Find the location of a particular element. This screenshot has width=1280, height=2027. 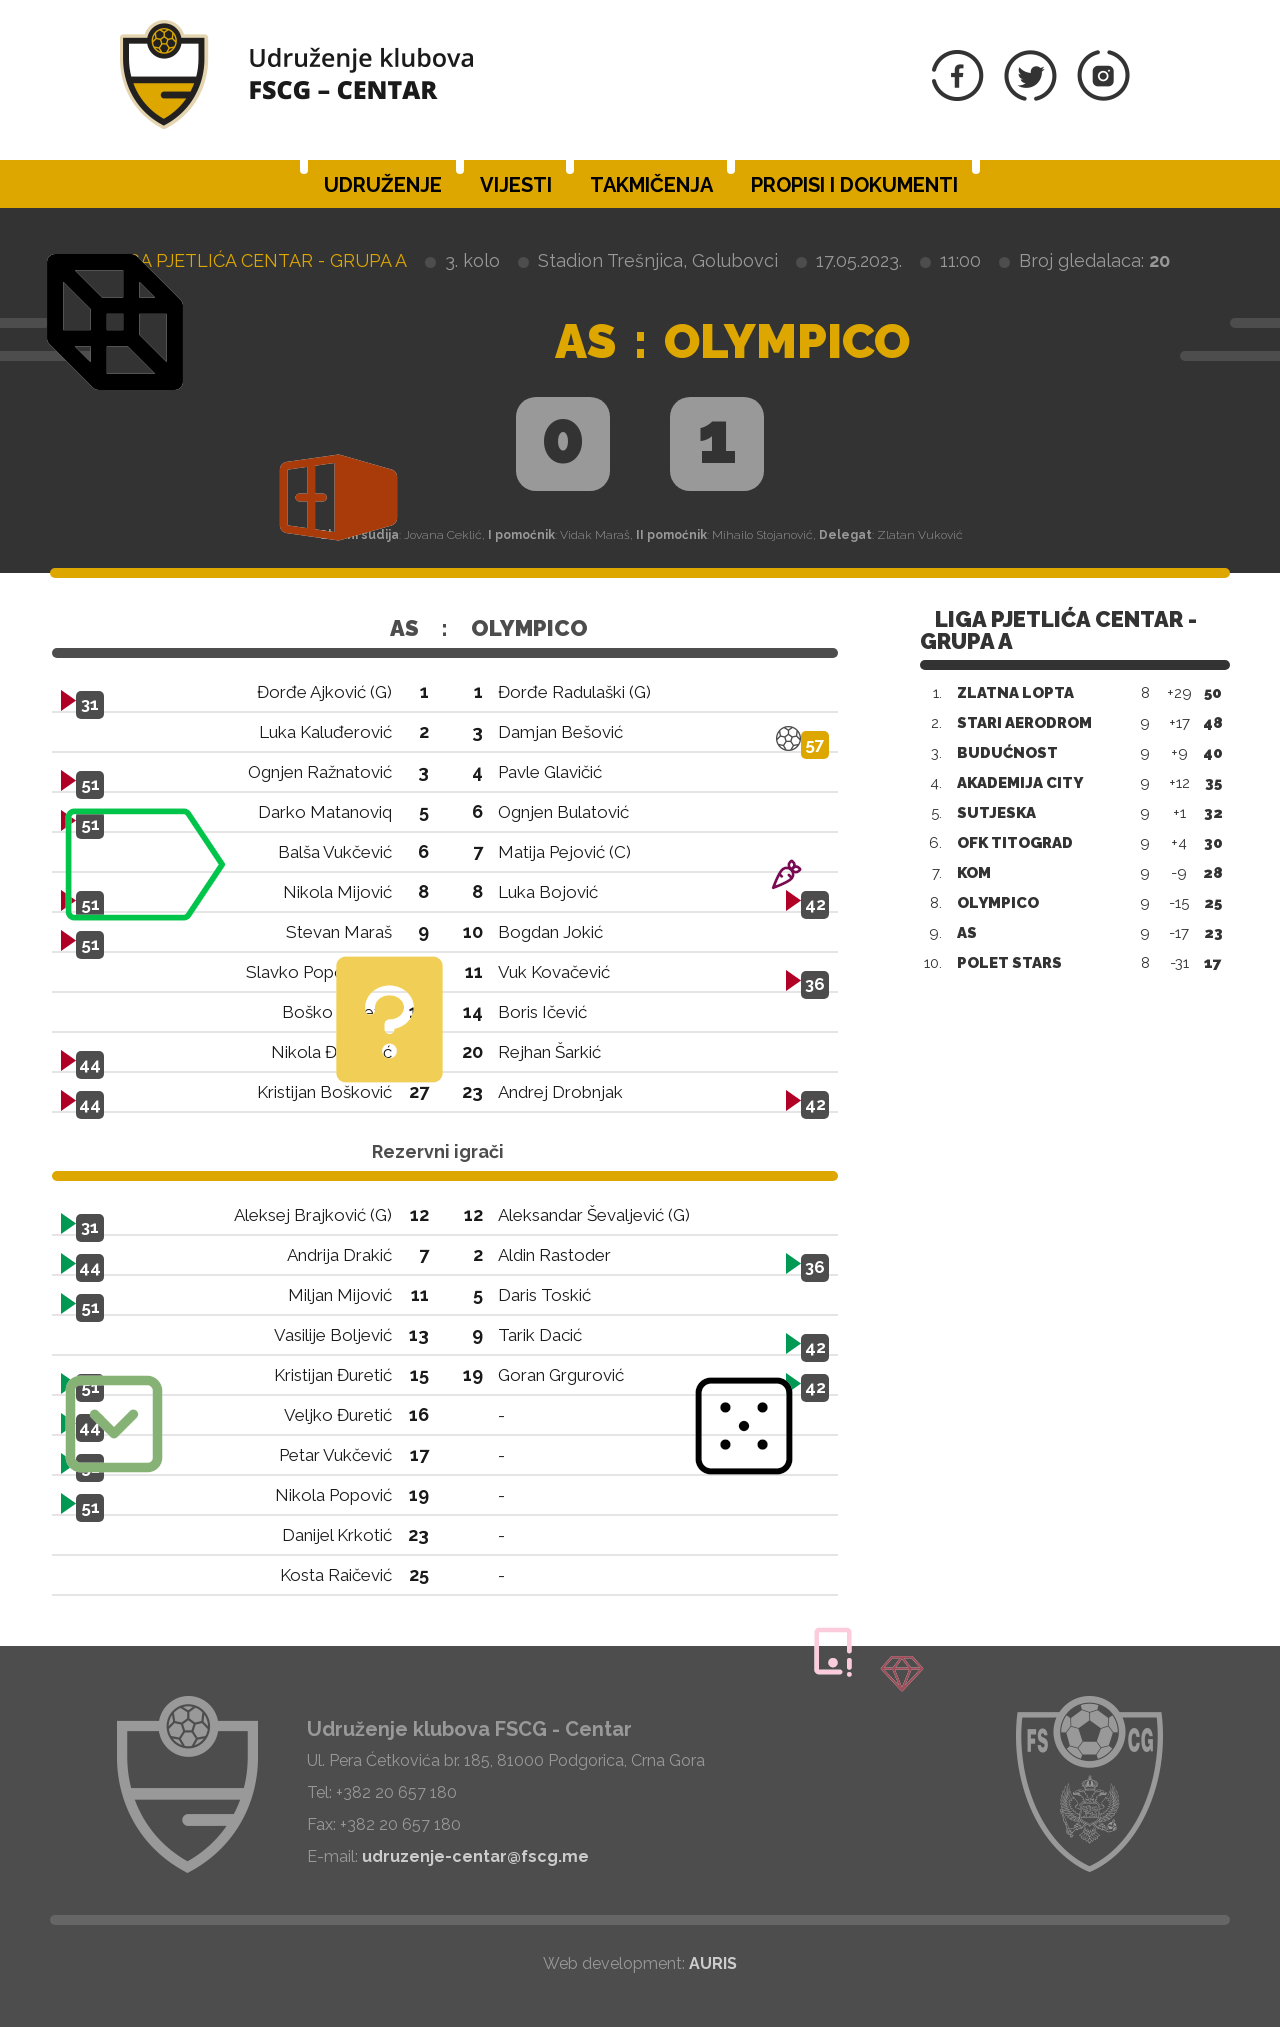

expand content or dropdown menu is located at coordinates (114, 1424).